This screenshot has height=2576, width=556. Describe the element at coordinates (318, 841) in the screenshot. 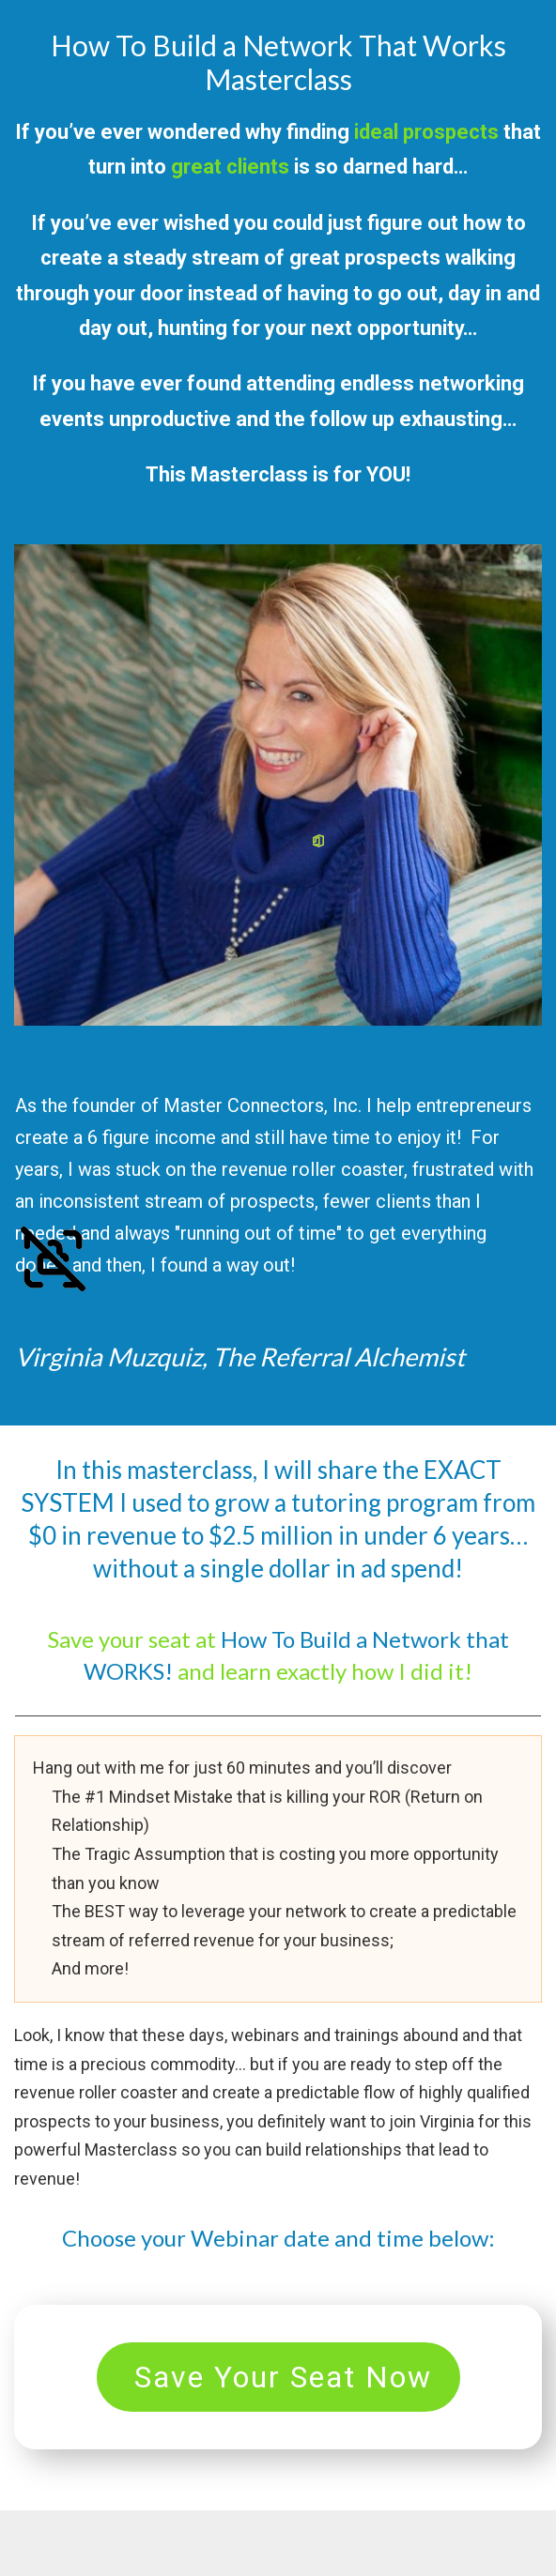

I see `open Microsoft Office suite` at that location.